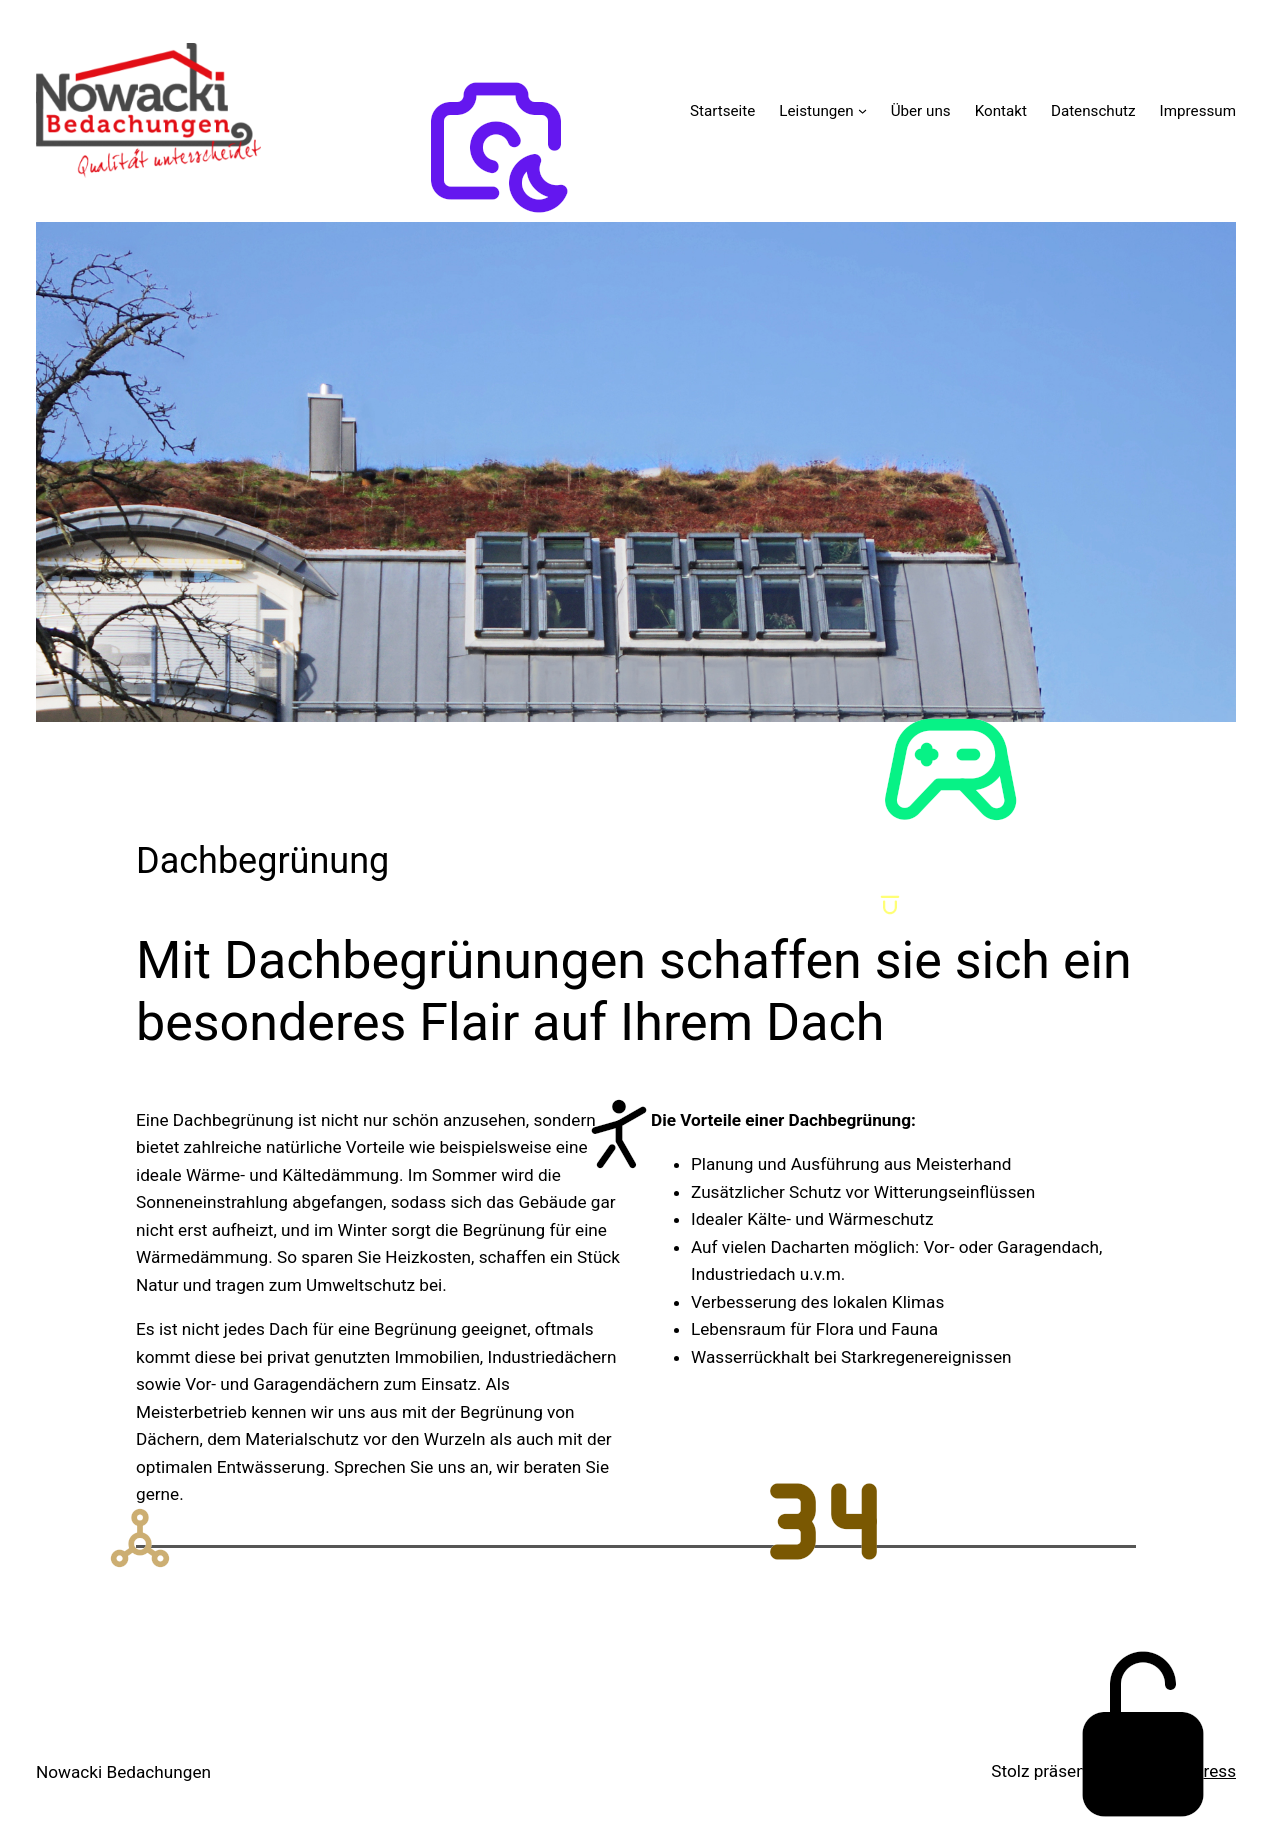  Describe the element at coordinates (950, 766) in the screenshot. I see `access gaming features or settings` at that location.